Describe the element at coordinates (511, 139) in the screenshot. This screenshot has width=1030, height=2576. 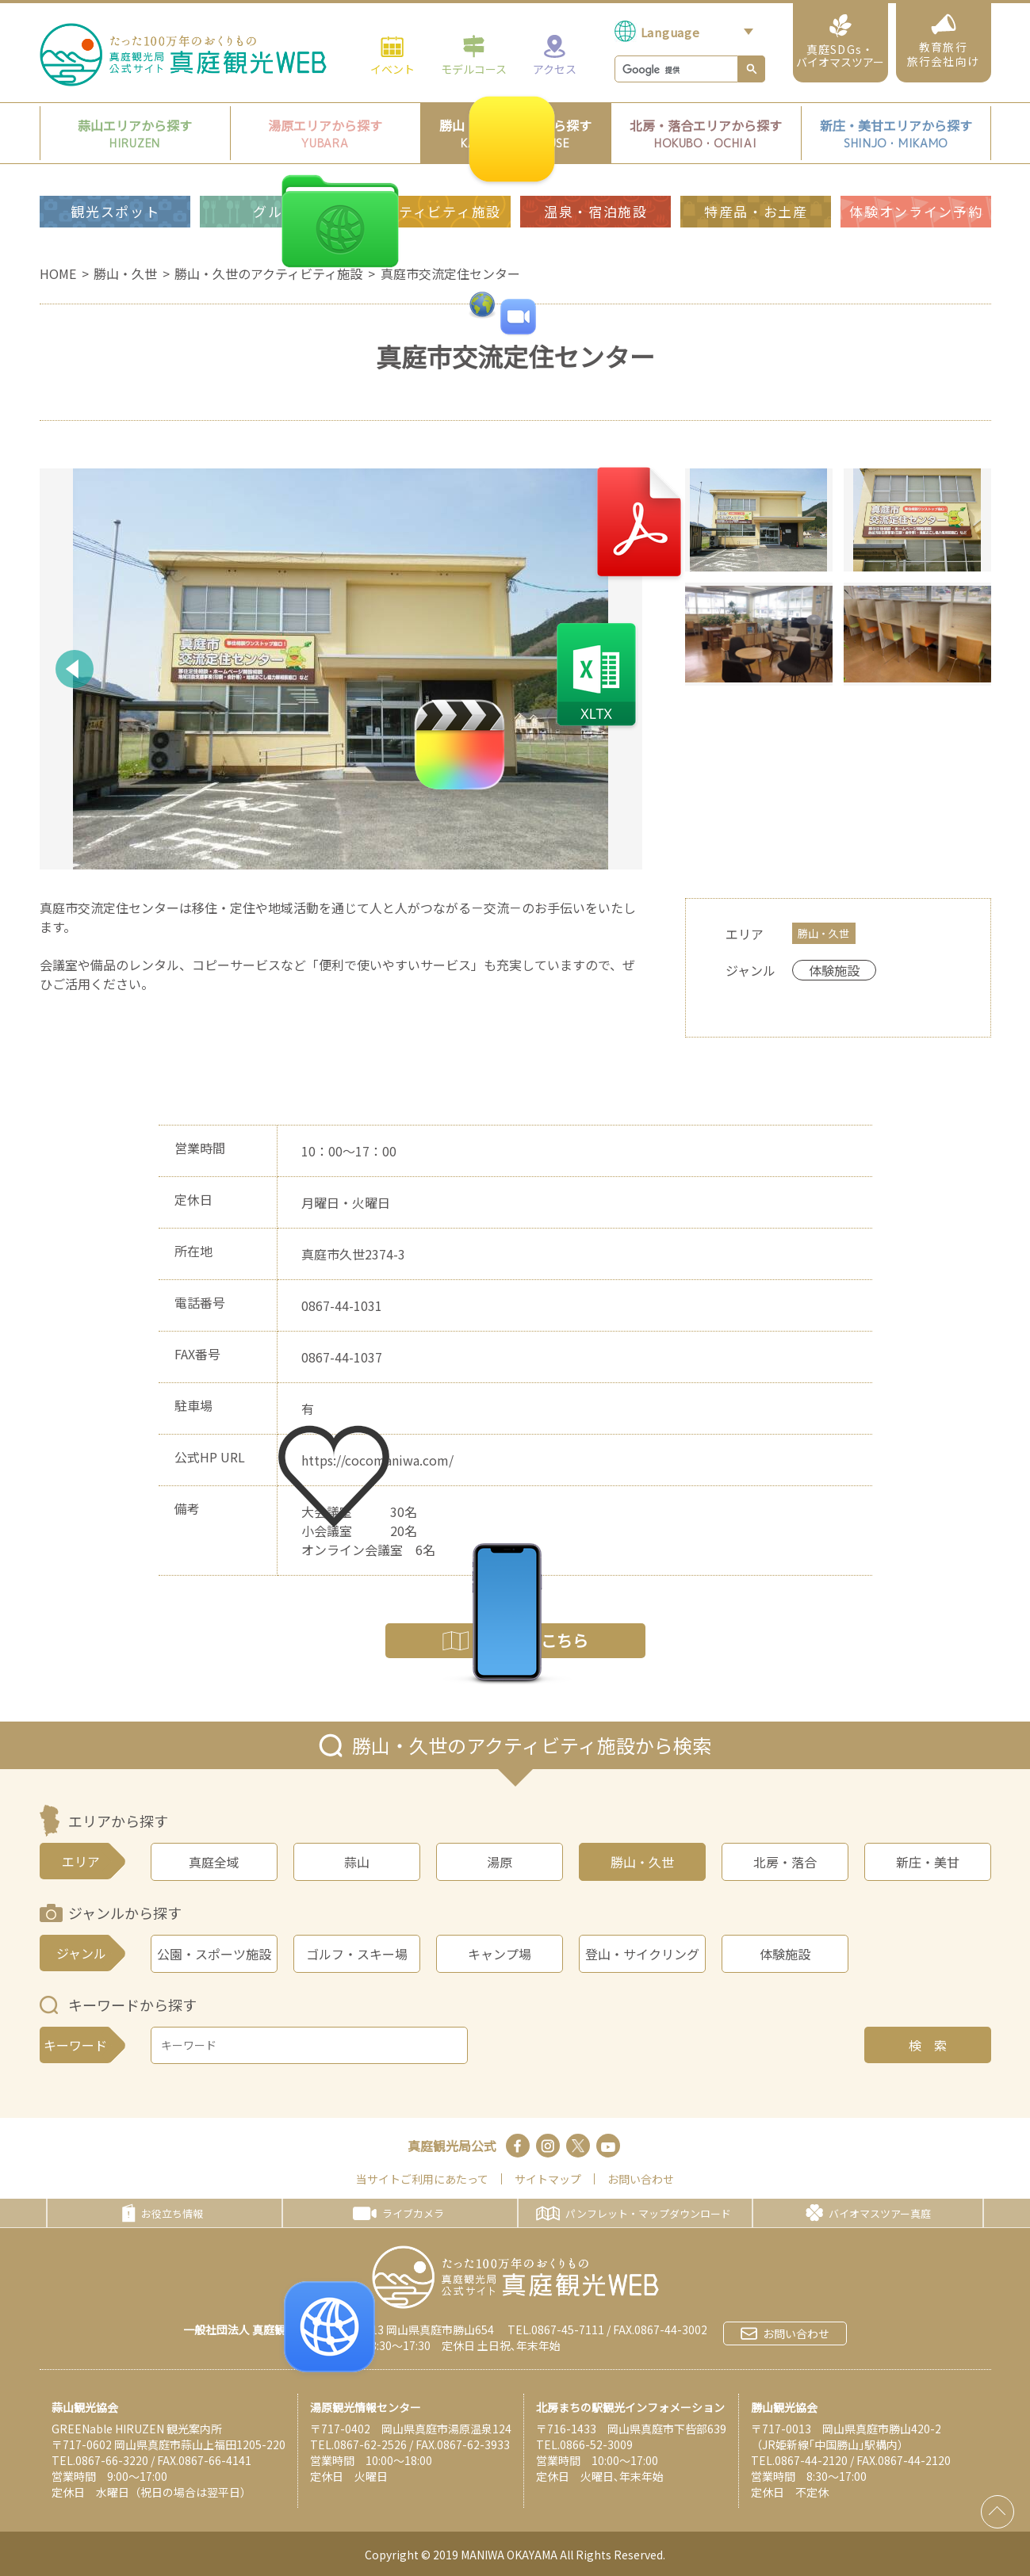
I see `blank app icon template for customization` at that location.